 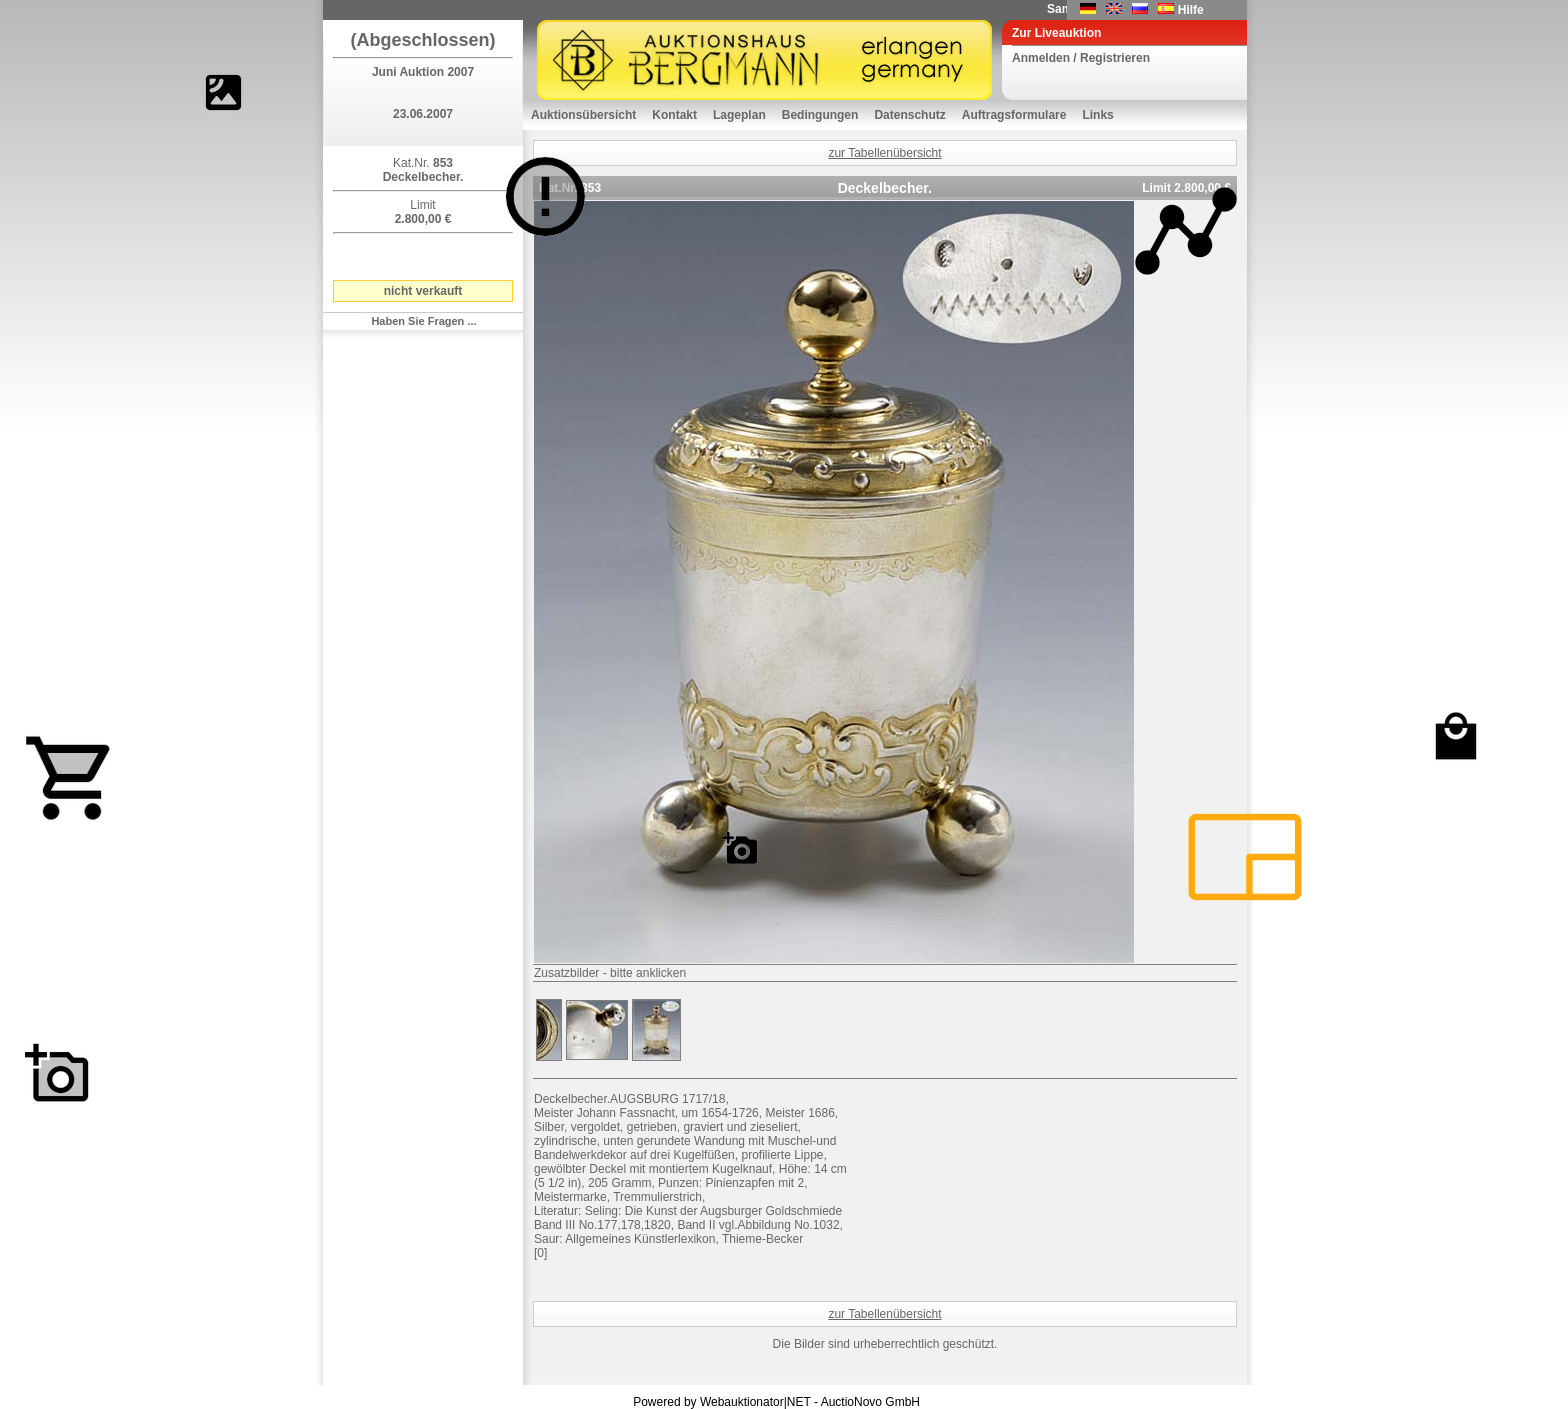 What do you see at coordinates (545, 196) in the screenshot?
I see `indicates an error or problem has occurred` at bounding box center [545, 196].